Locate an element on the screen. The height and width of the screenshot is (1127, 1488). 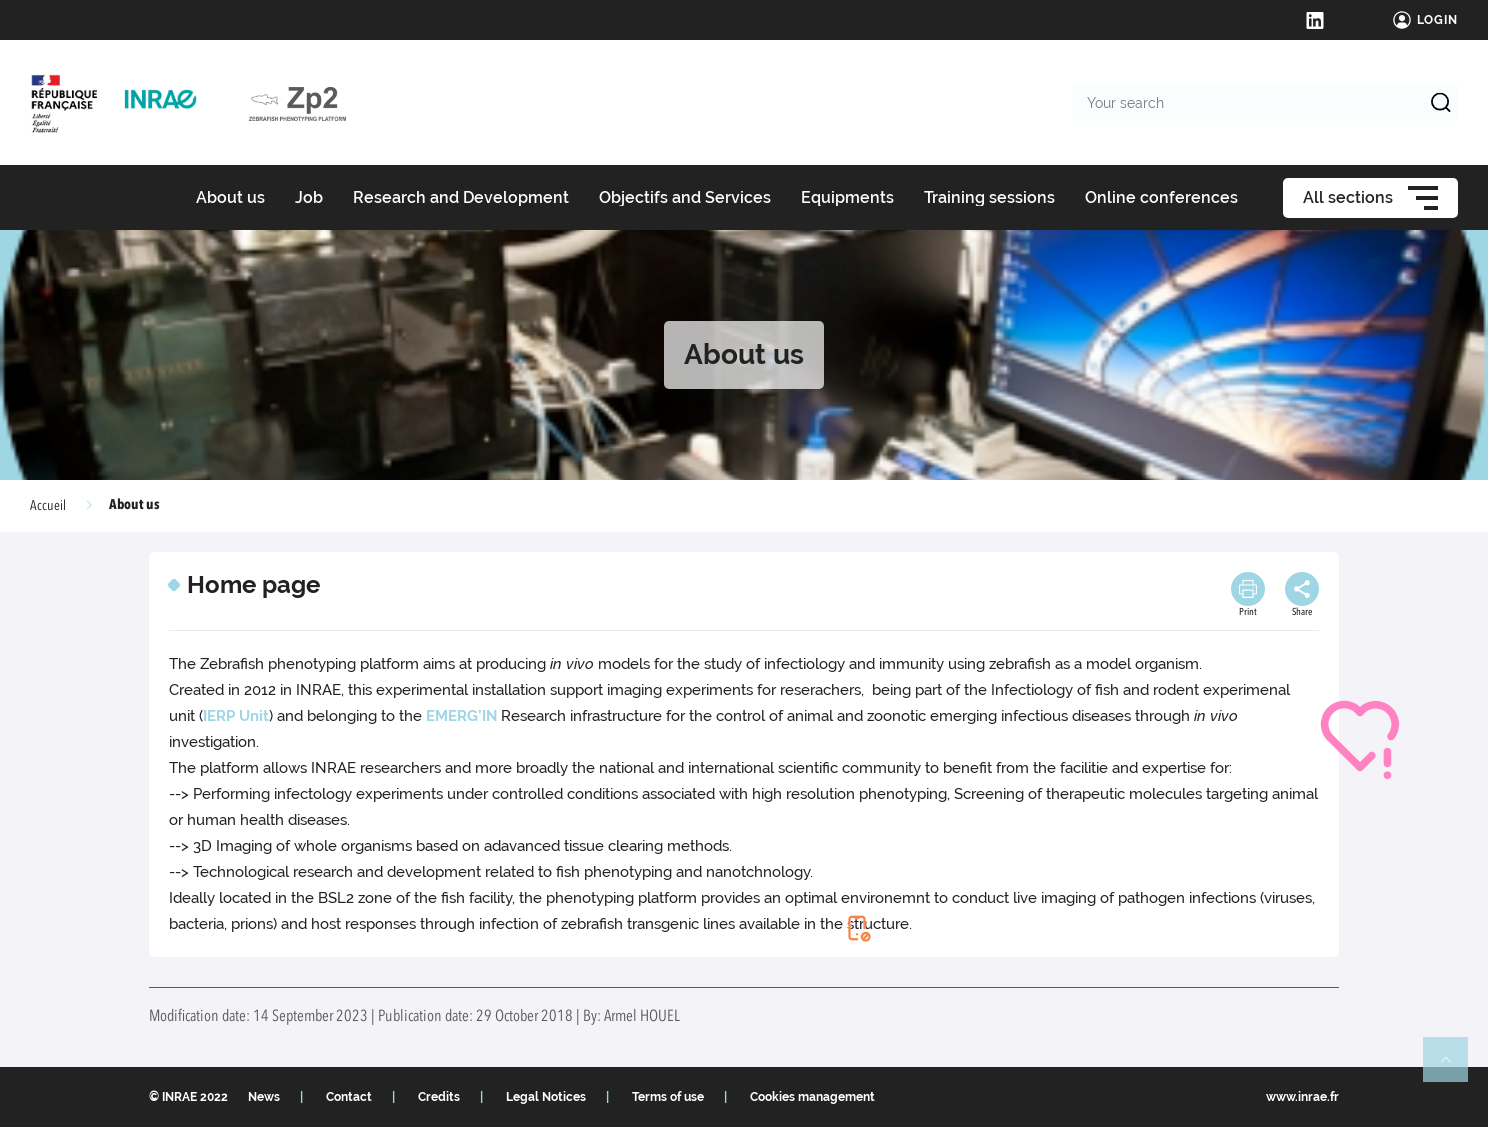
indicates an issue with a liked or favorited item is located at coordinates (1360, 736).